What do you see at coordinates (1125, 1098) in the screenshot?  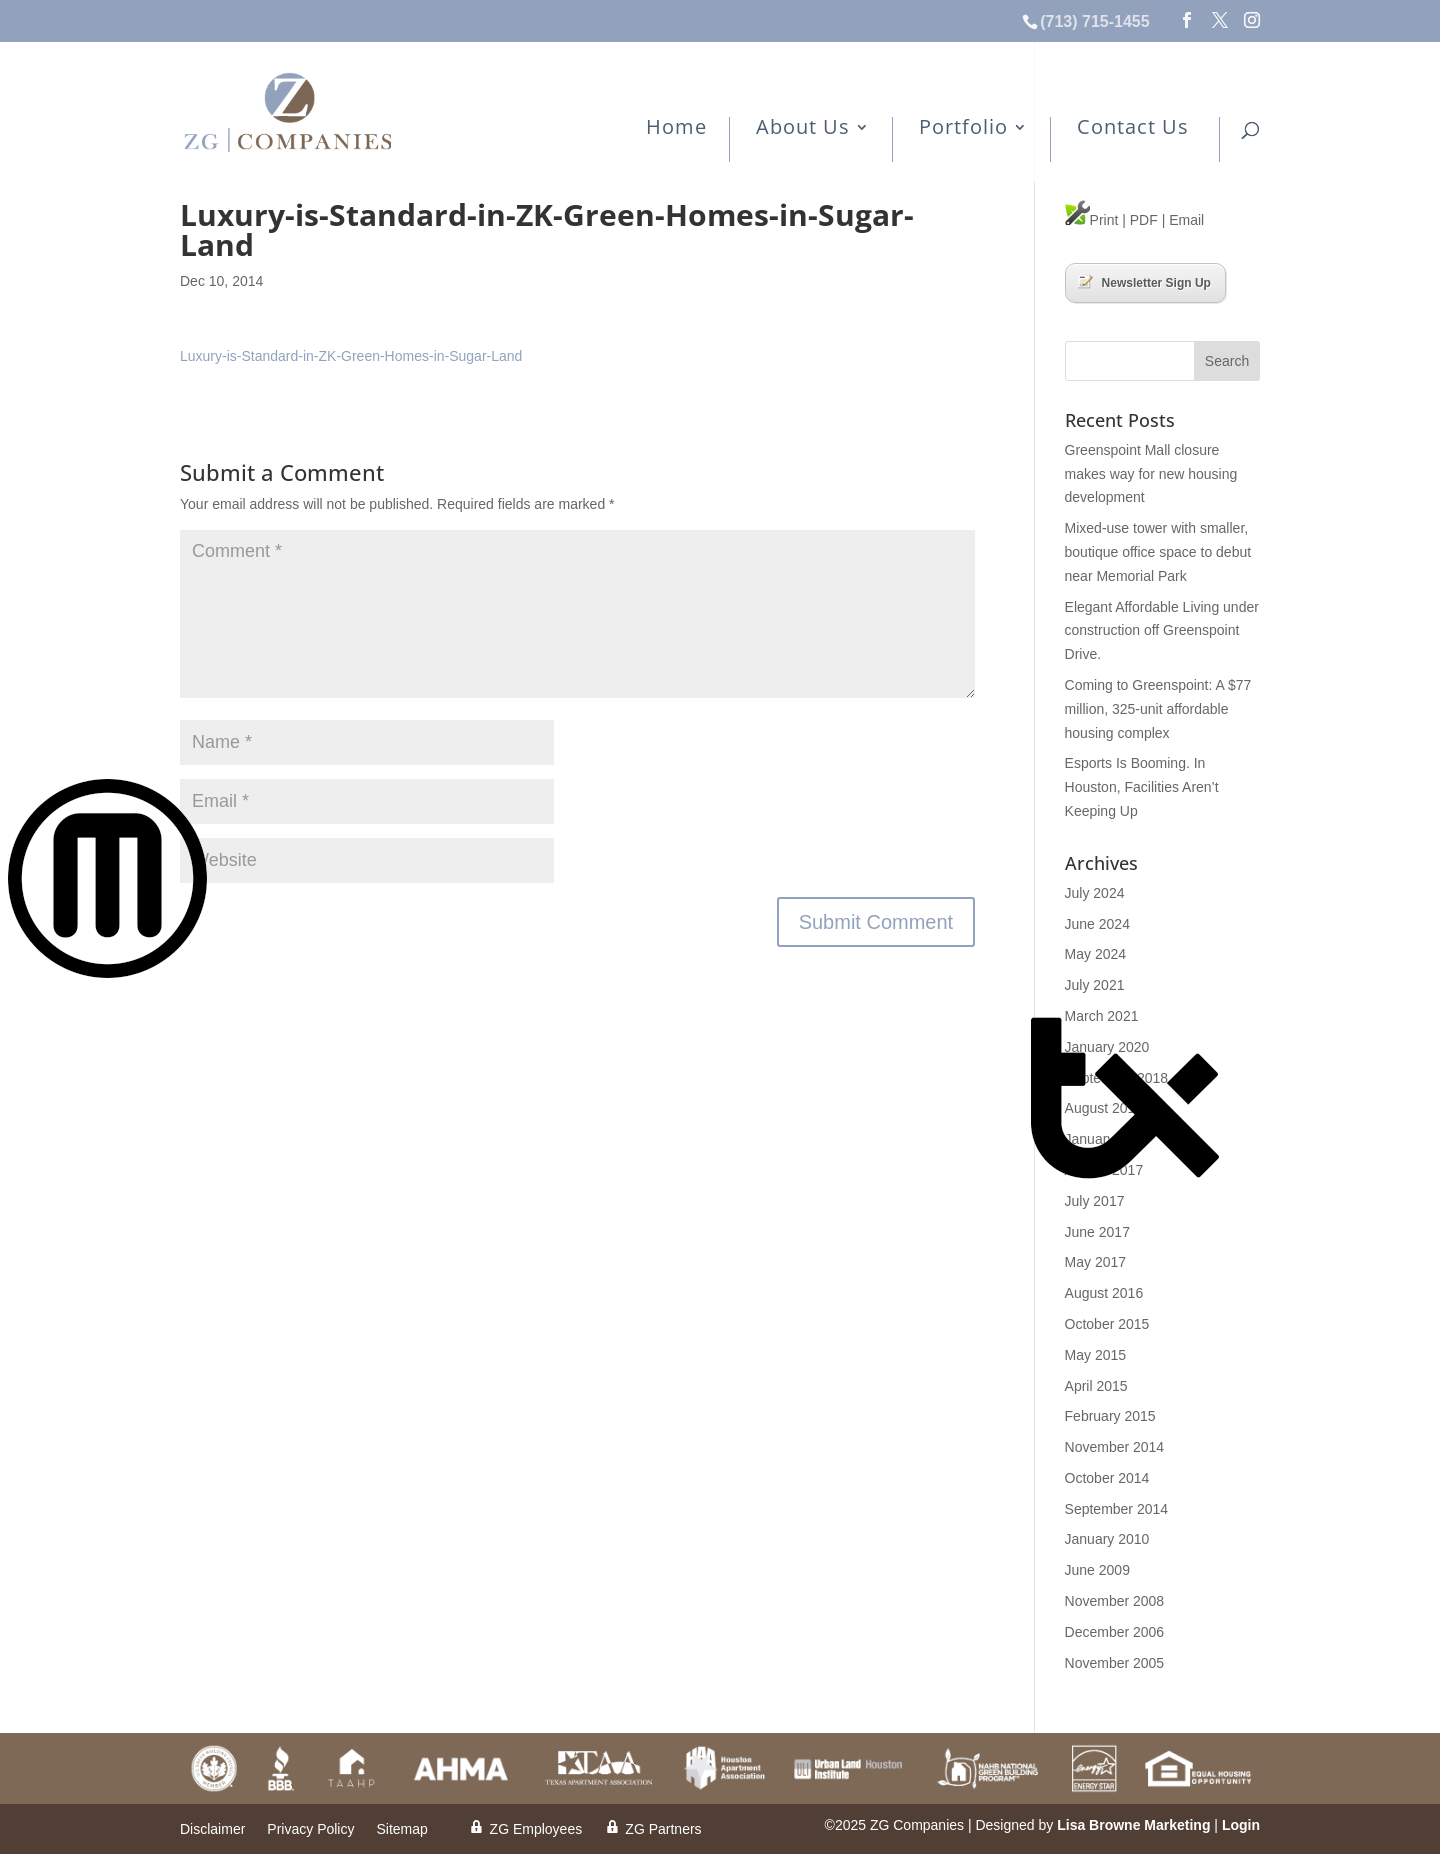 I see `transifex localization platform logo` at bounding box center [1125, 1098].